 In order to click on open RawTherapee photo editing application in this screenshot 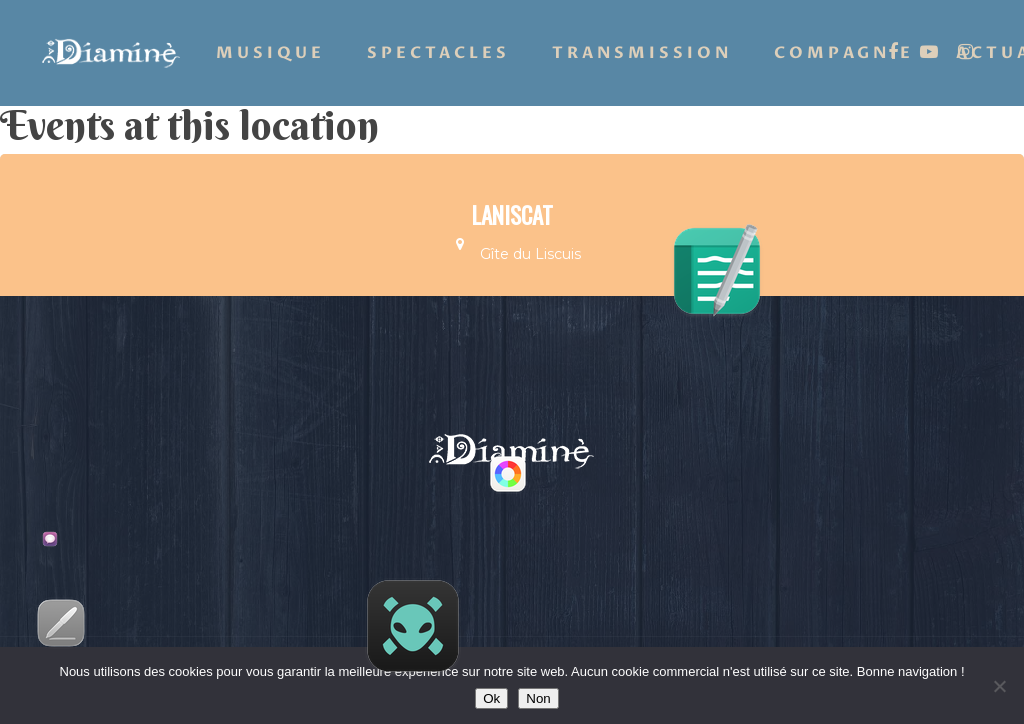, I will do `click(508, 474)`.